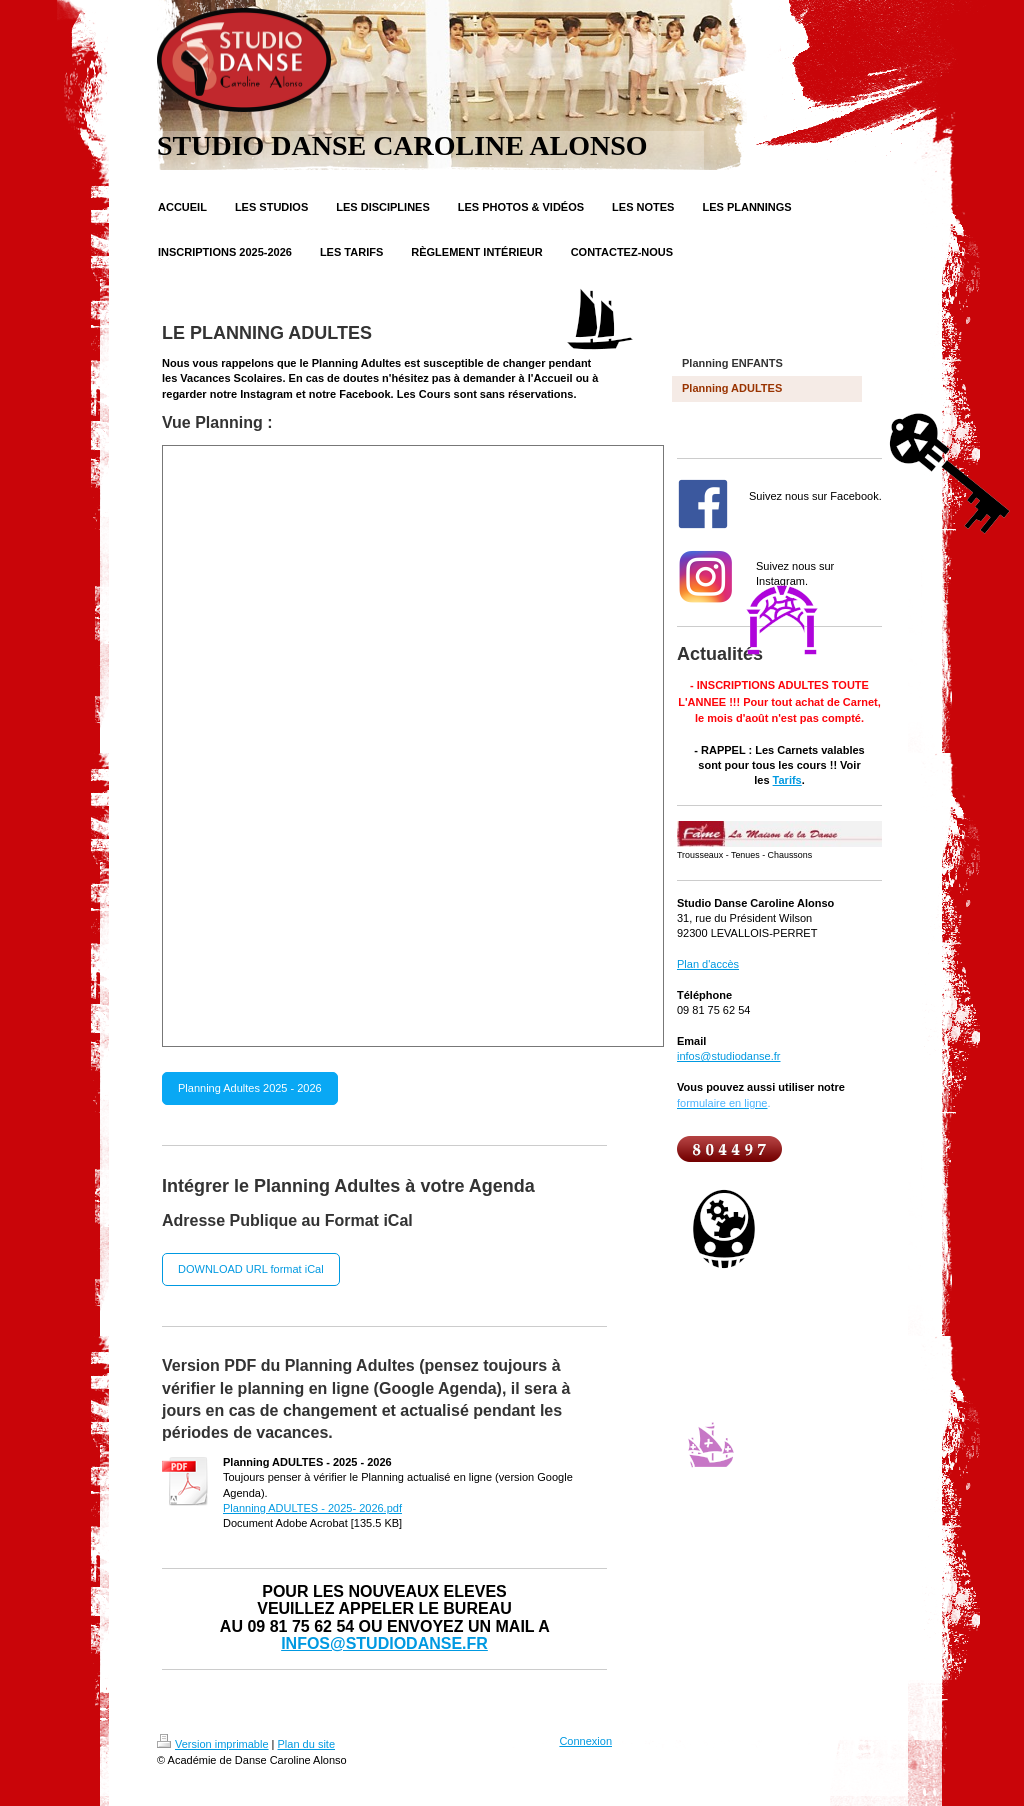 This screenshot has height=1806, width=1024. Describe the element at coordinates (600, 319) in the screenshot. I see `select a sailing boat or nautical vessel` at that location.